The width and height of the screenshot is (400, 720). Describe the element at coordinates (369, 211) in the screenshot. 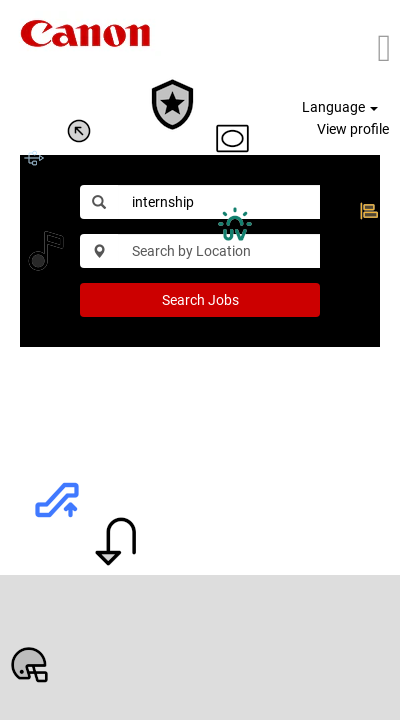

I see `align text or content to the left` at that location.